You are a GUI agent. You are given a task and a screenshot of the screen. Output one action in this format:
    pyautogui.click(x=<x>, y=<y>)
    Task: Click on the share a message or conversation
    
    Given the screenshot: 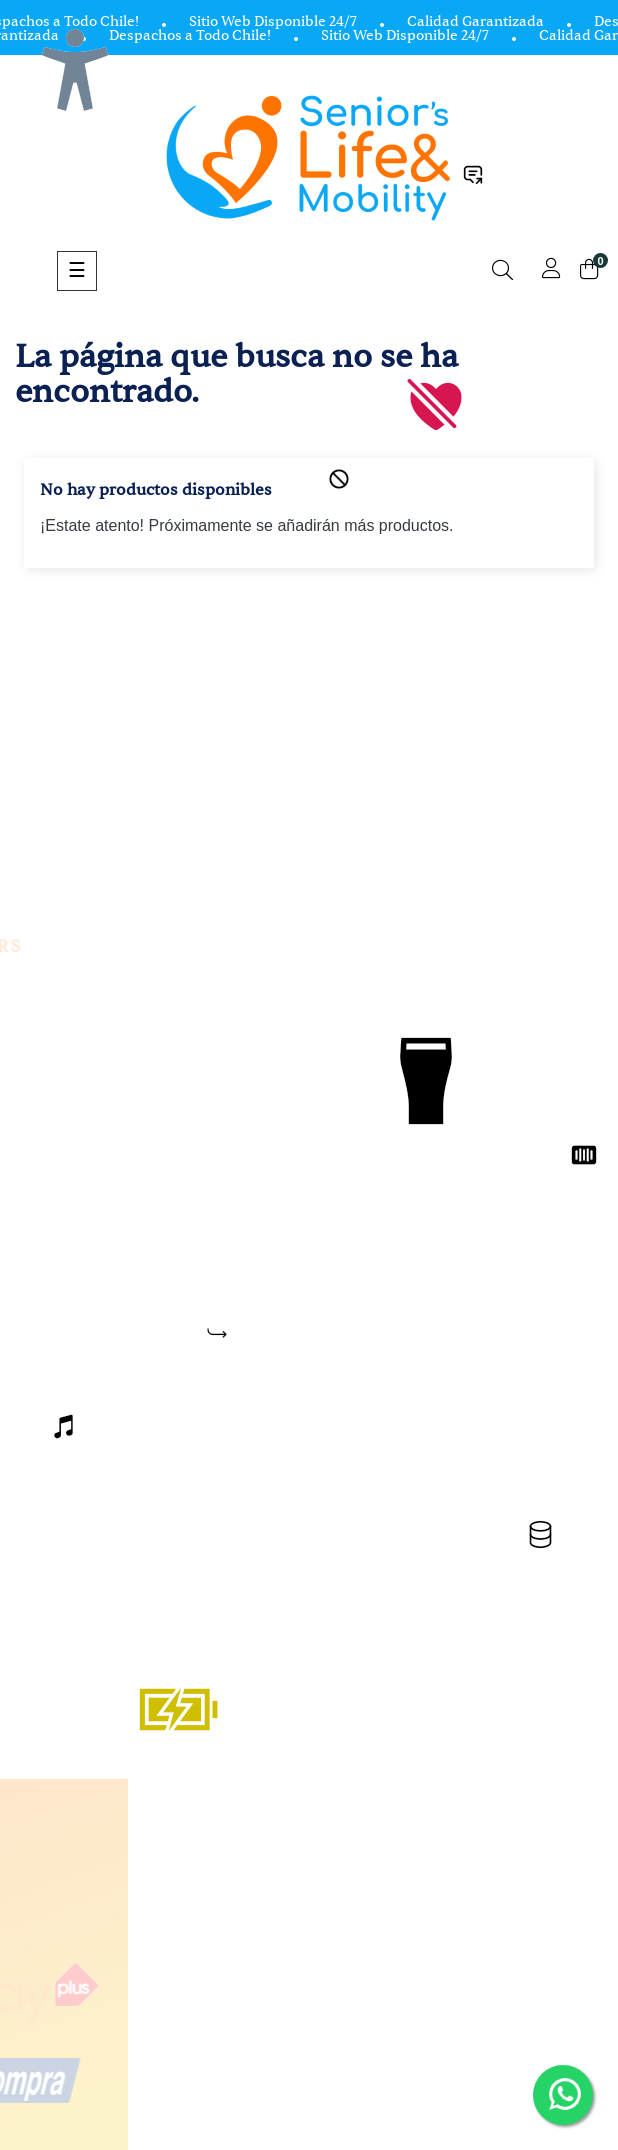 What is the action you would take?
    pyautogui.click(x=473, y=174)
    